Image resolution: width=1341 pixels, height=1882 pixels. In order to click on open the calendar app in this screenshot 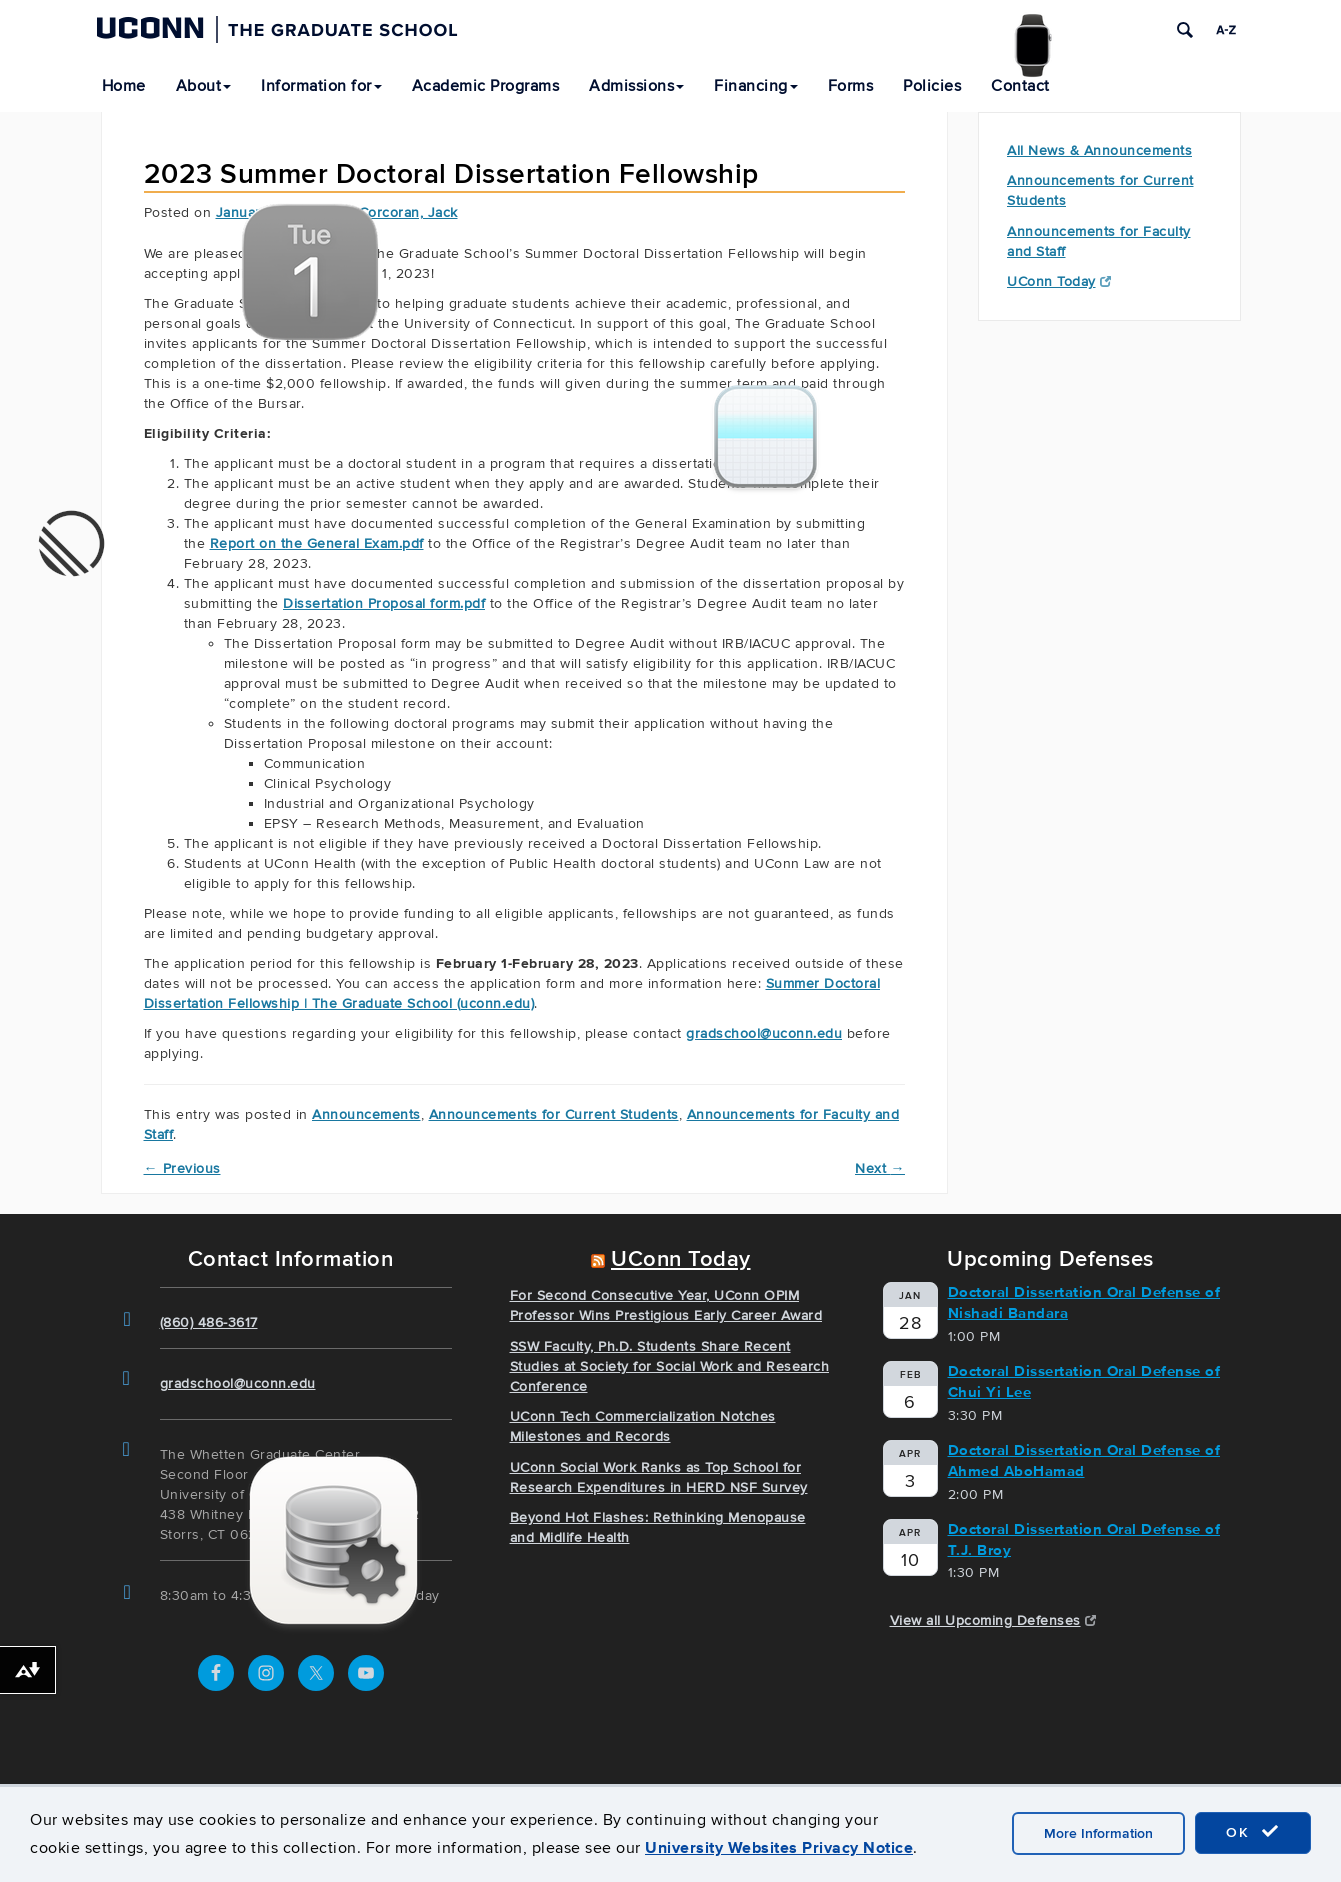, I will do `click(310, 272)`.